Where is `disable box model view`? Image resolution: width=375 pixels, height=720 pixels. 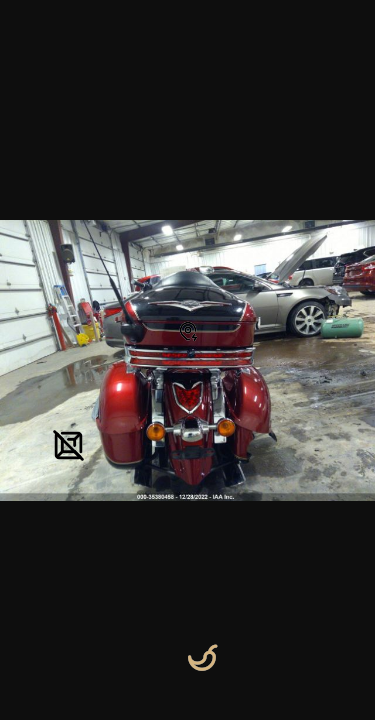 disable box model view is located at coordinates (68, 445).